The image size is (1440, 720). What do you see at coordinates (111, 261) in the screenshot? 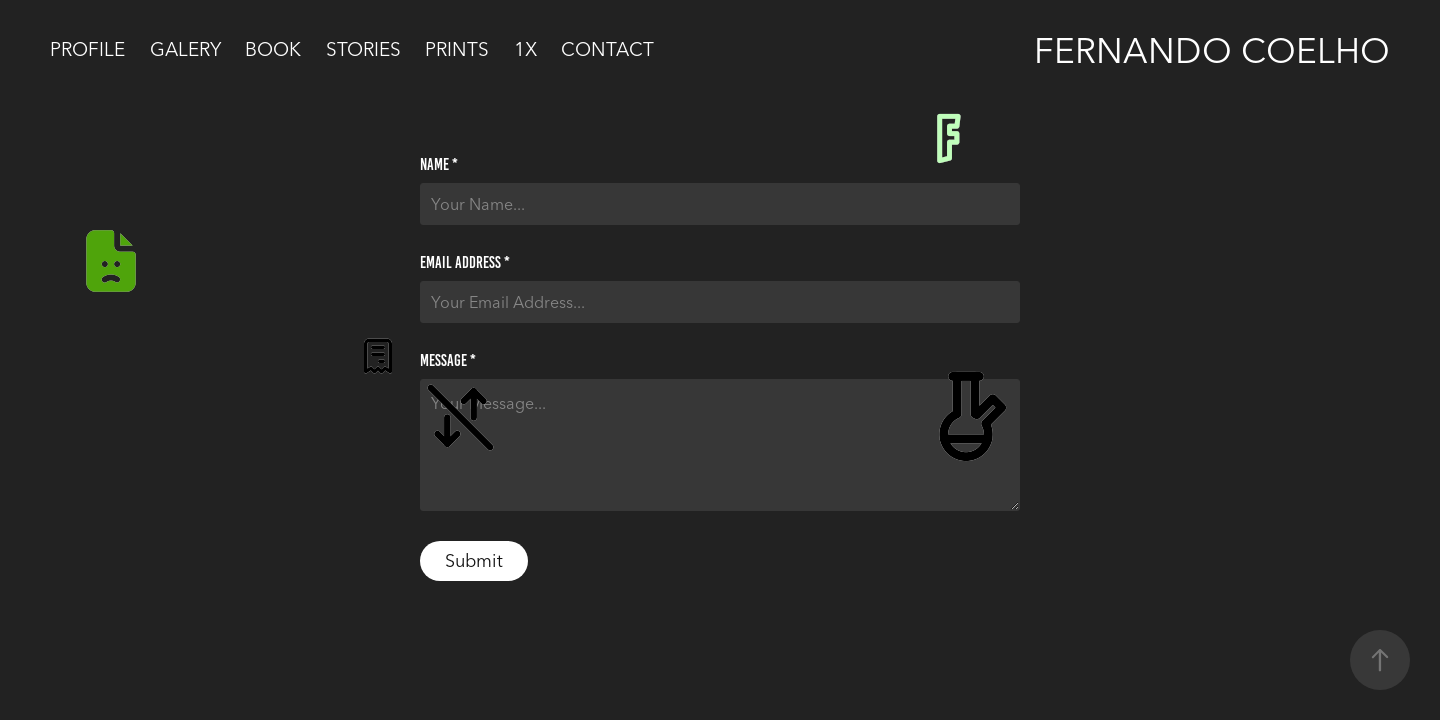
I see `indicates a file error or problem` at bounding box center [111, 261].